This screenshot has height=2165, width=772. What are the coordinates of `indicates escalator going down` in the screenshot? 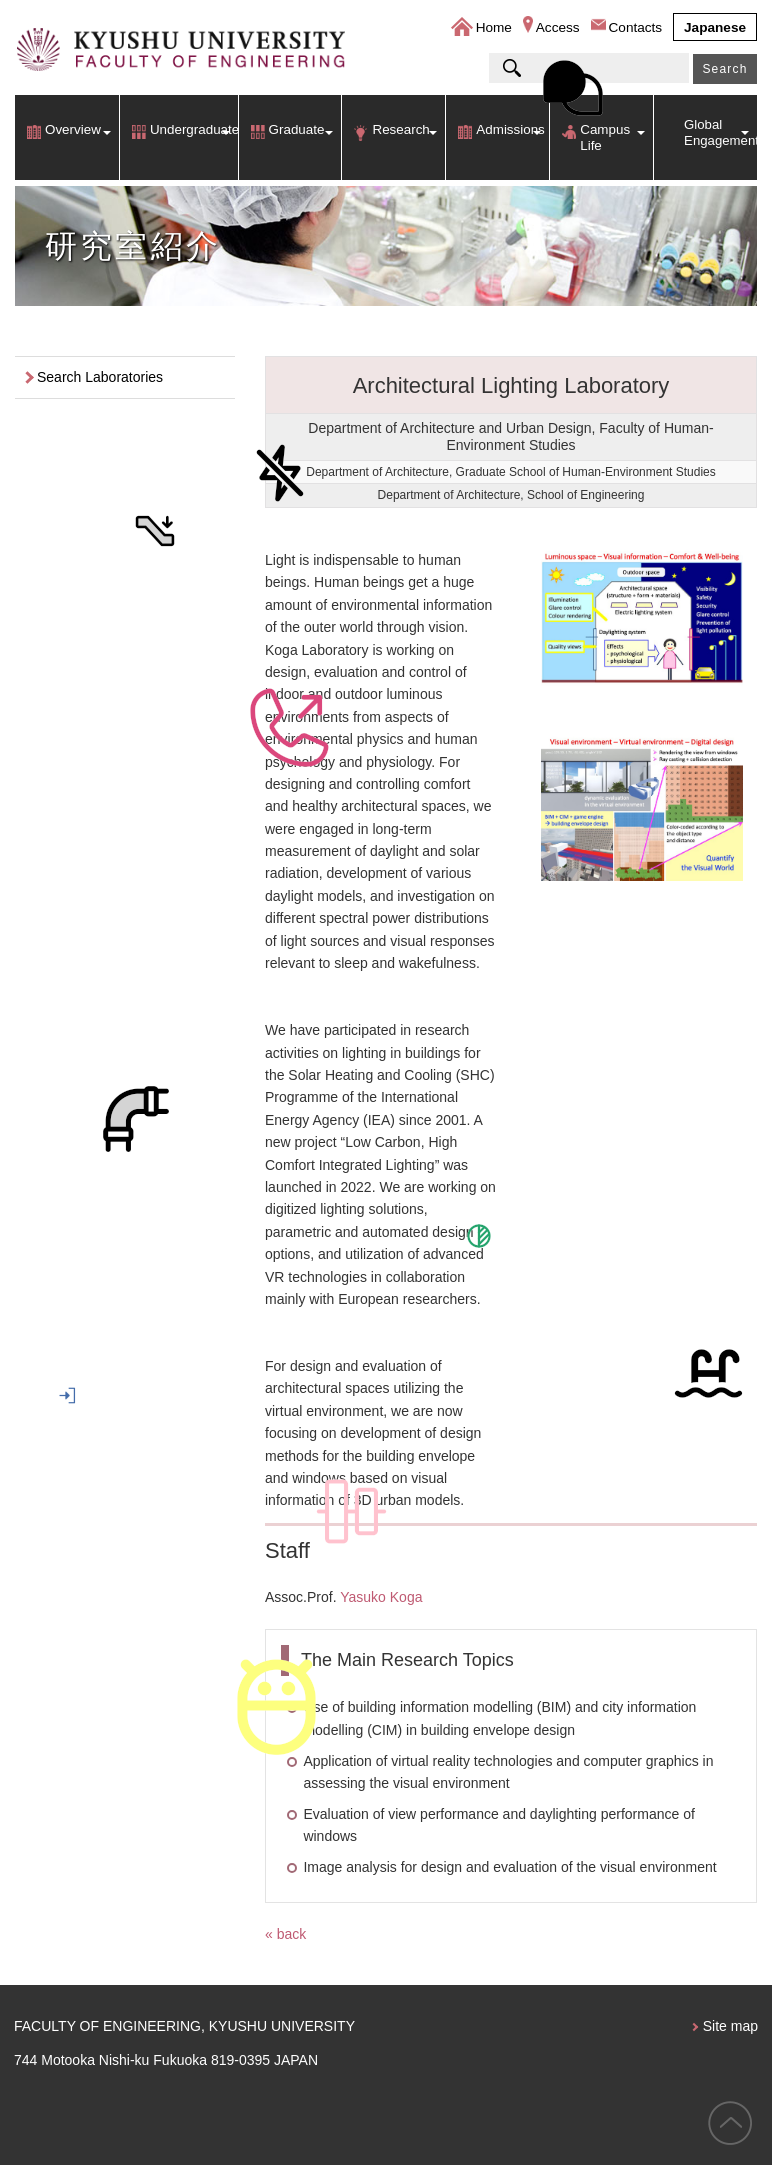 It's located at (155, 531).